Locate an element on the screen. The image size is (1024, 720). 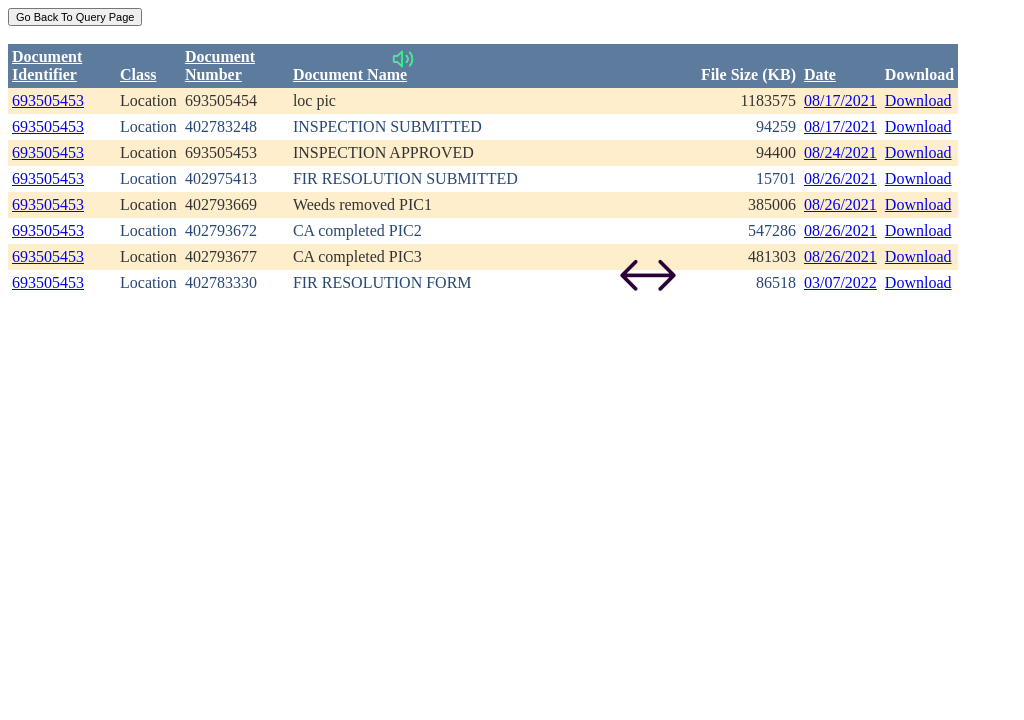
unmute audio or turn sound on is located at coordinates (403, 59).